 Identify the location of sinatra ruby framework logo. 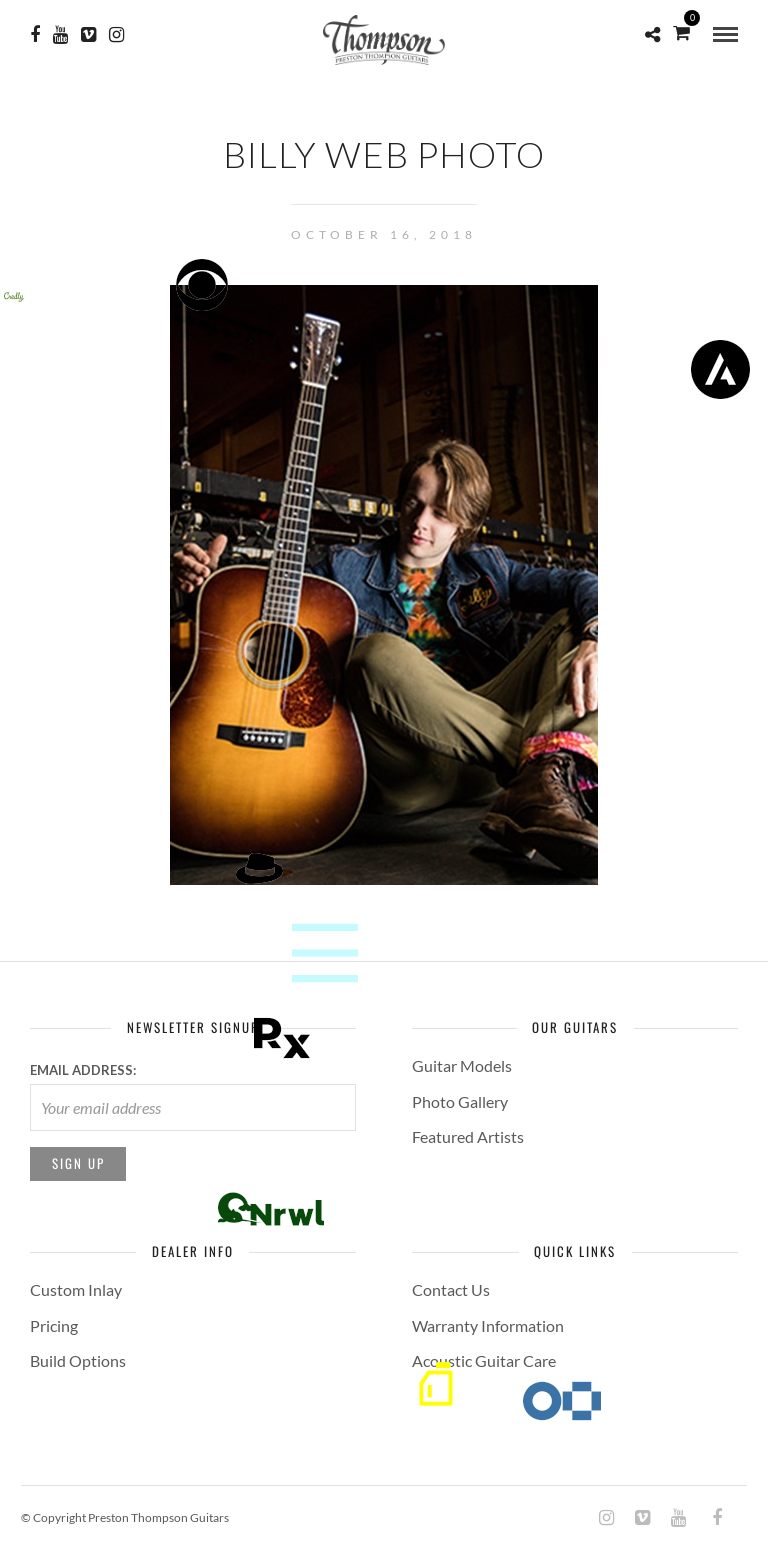
(259, 868).